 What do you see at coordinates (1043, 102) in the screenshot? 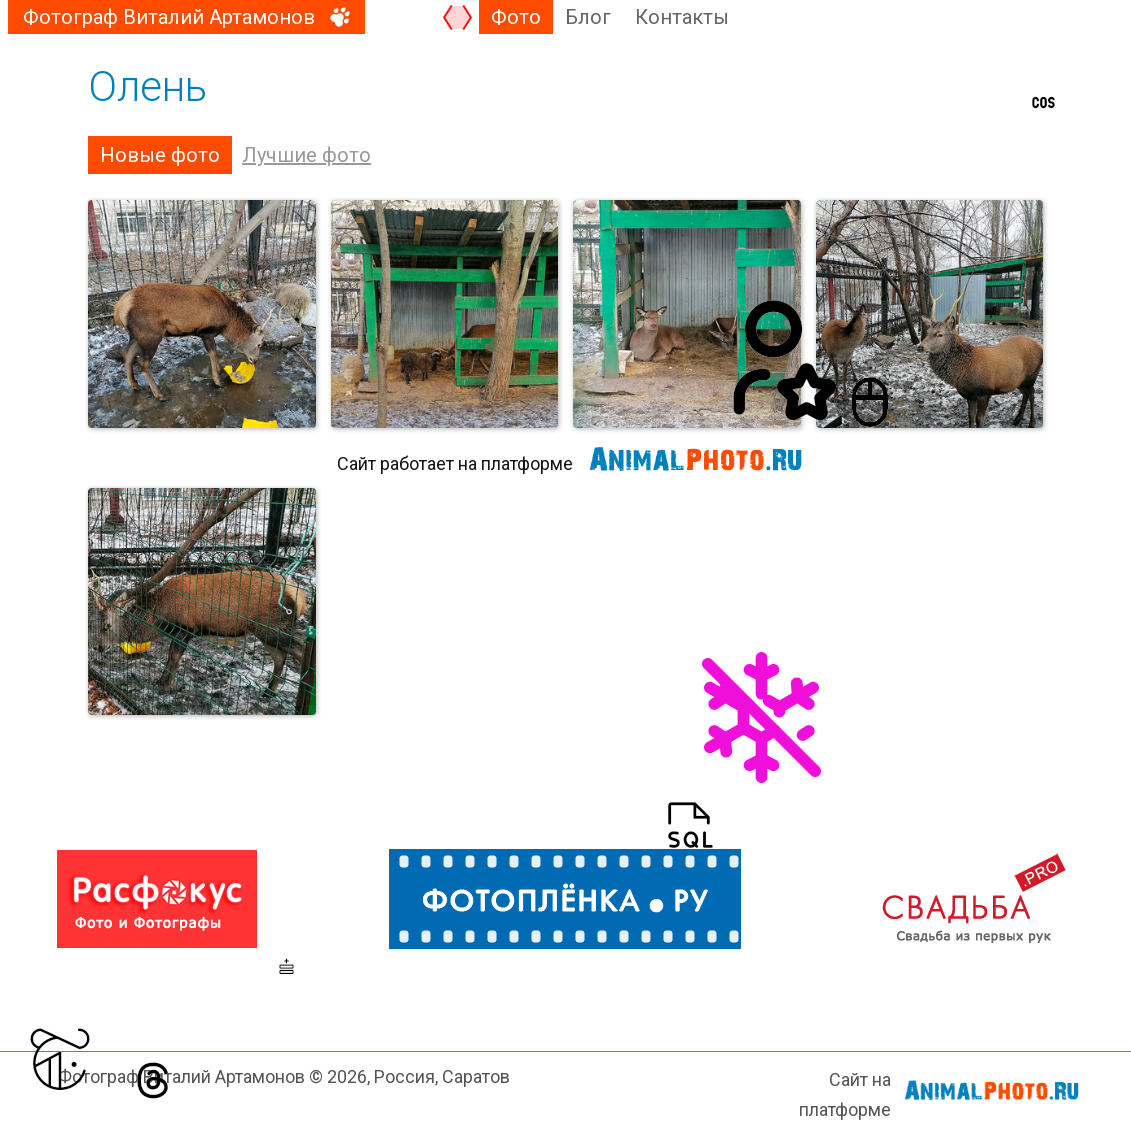
I see `access cosine function in calculator` at bounding box center [1043, 102].